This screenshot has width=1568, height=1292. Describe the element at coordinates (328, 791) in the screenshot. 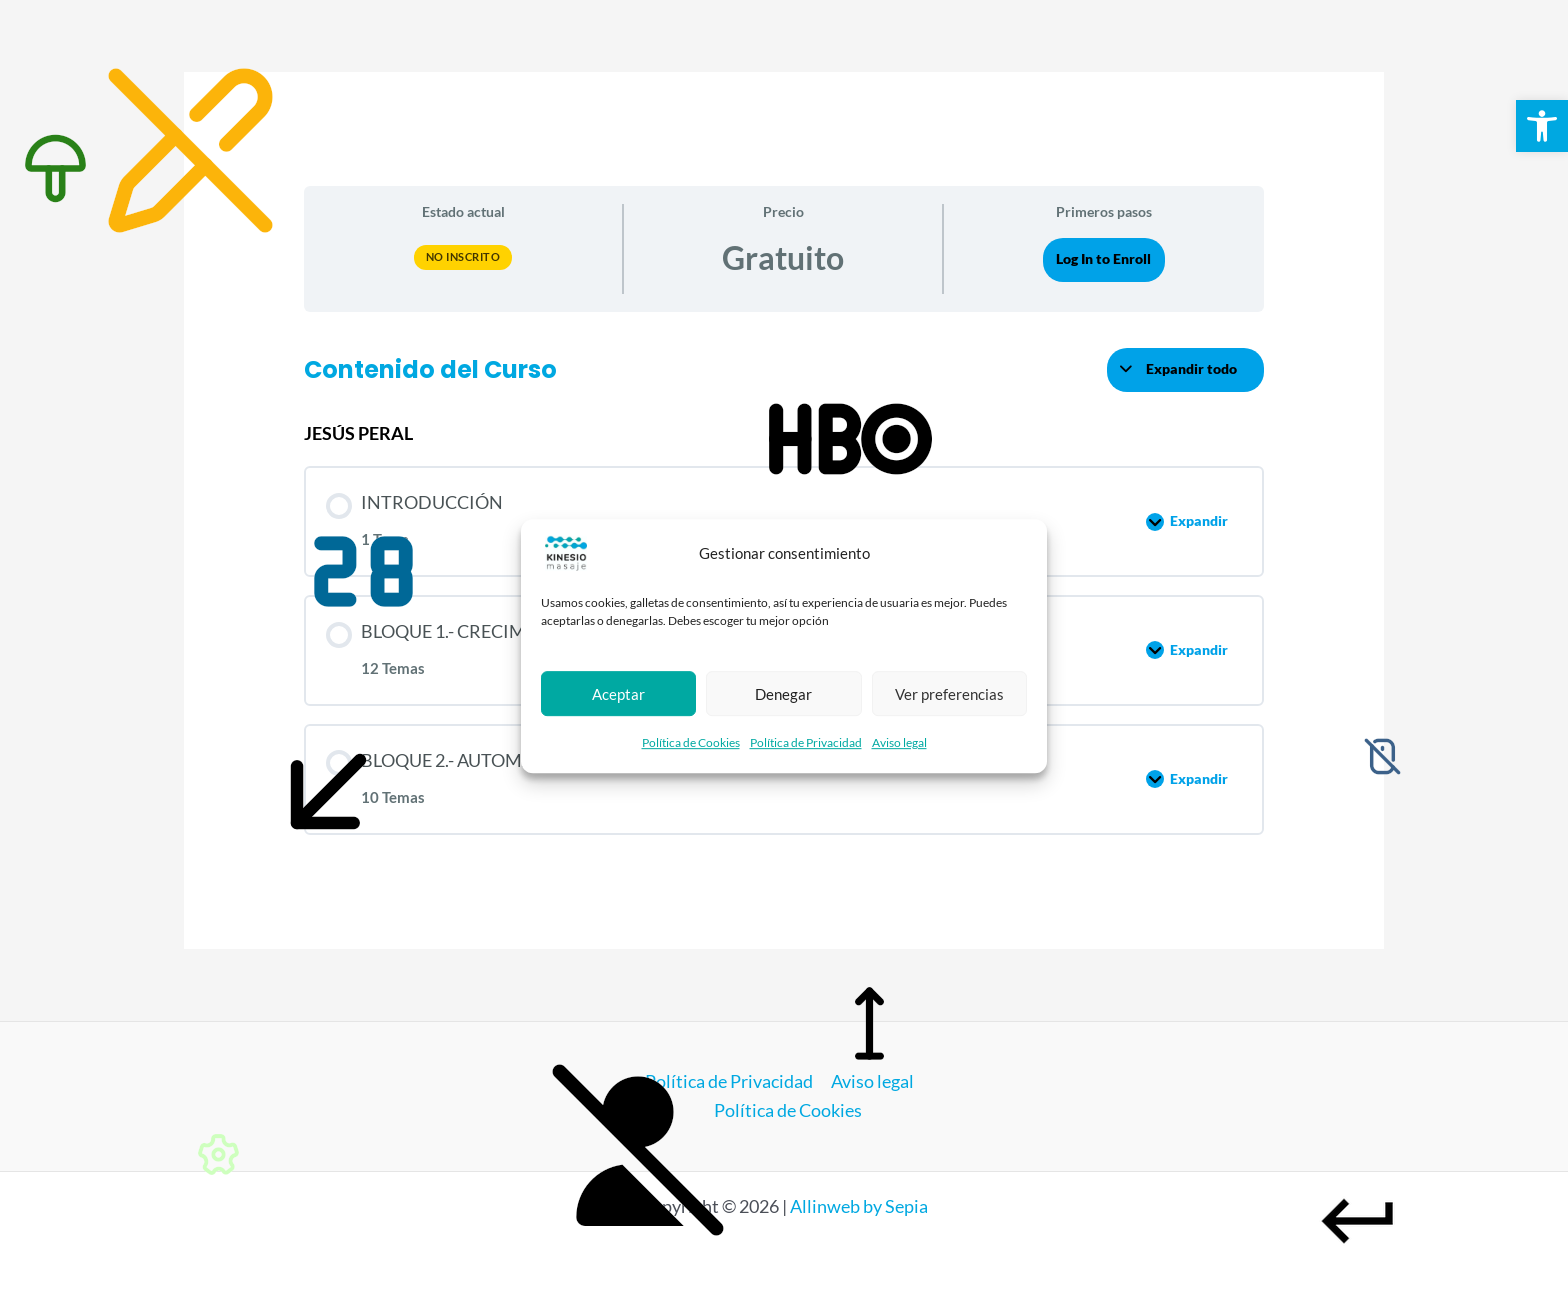

I see `navigate to the bottom-left corner` at that location.